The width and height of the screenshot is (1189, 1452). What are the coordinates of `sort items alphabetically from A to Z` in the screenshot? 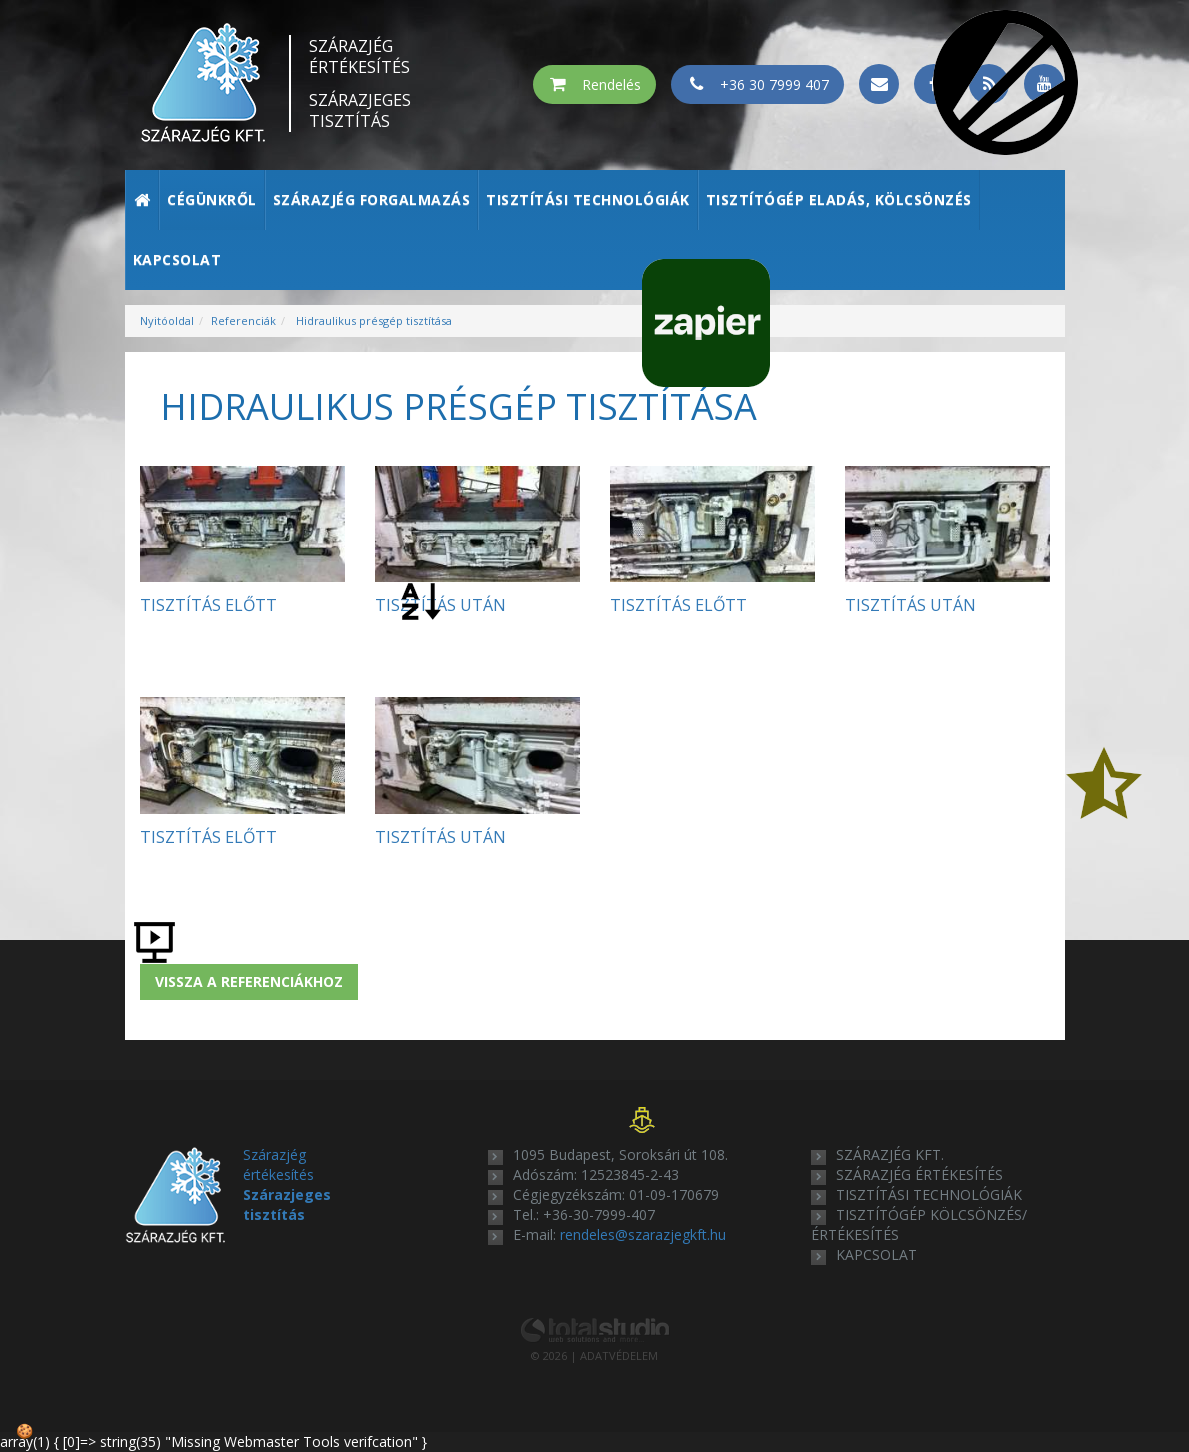 It's located at (420, 601).